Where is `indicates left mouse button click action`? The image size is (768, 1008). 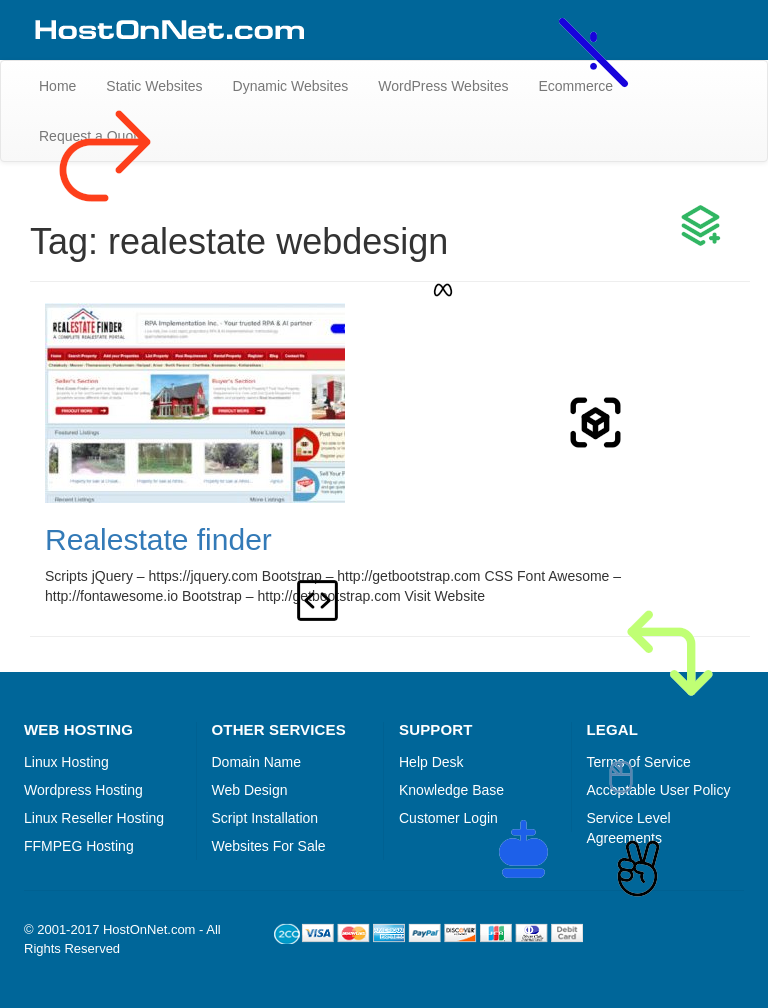
indicates left mouse button click action is located at coordinates (621, 777).